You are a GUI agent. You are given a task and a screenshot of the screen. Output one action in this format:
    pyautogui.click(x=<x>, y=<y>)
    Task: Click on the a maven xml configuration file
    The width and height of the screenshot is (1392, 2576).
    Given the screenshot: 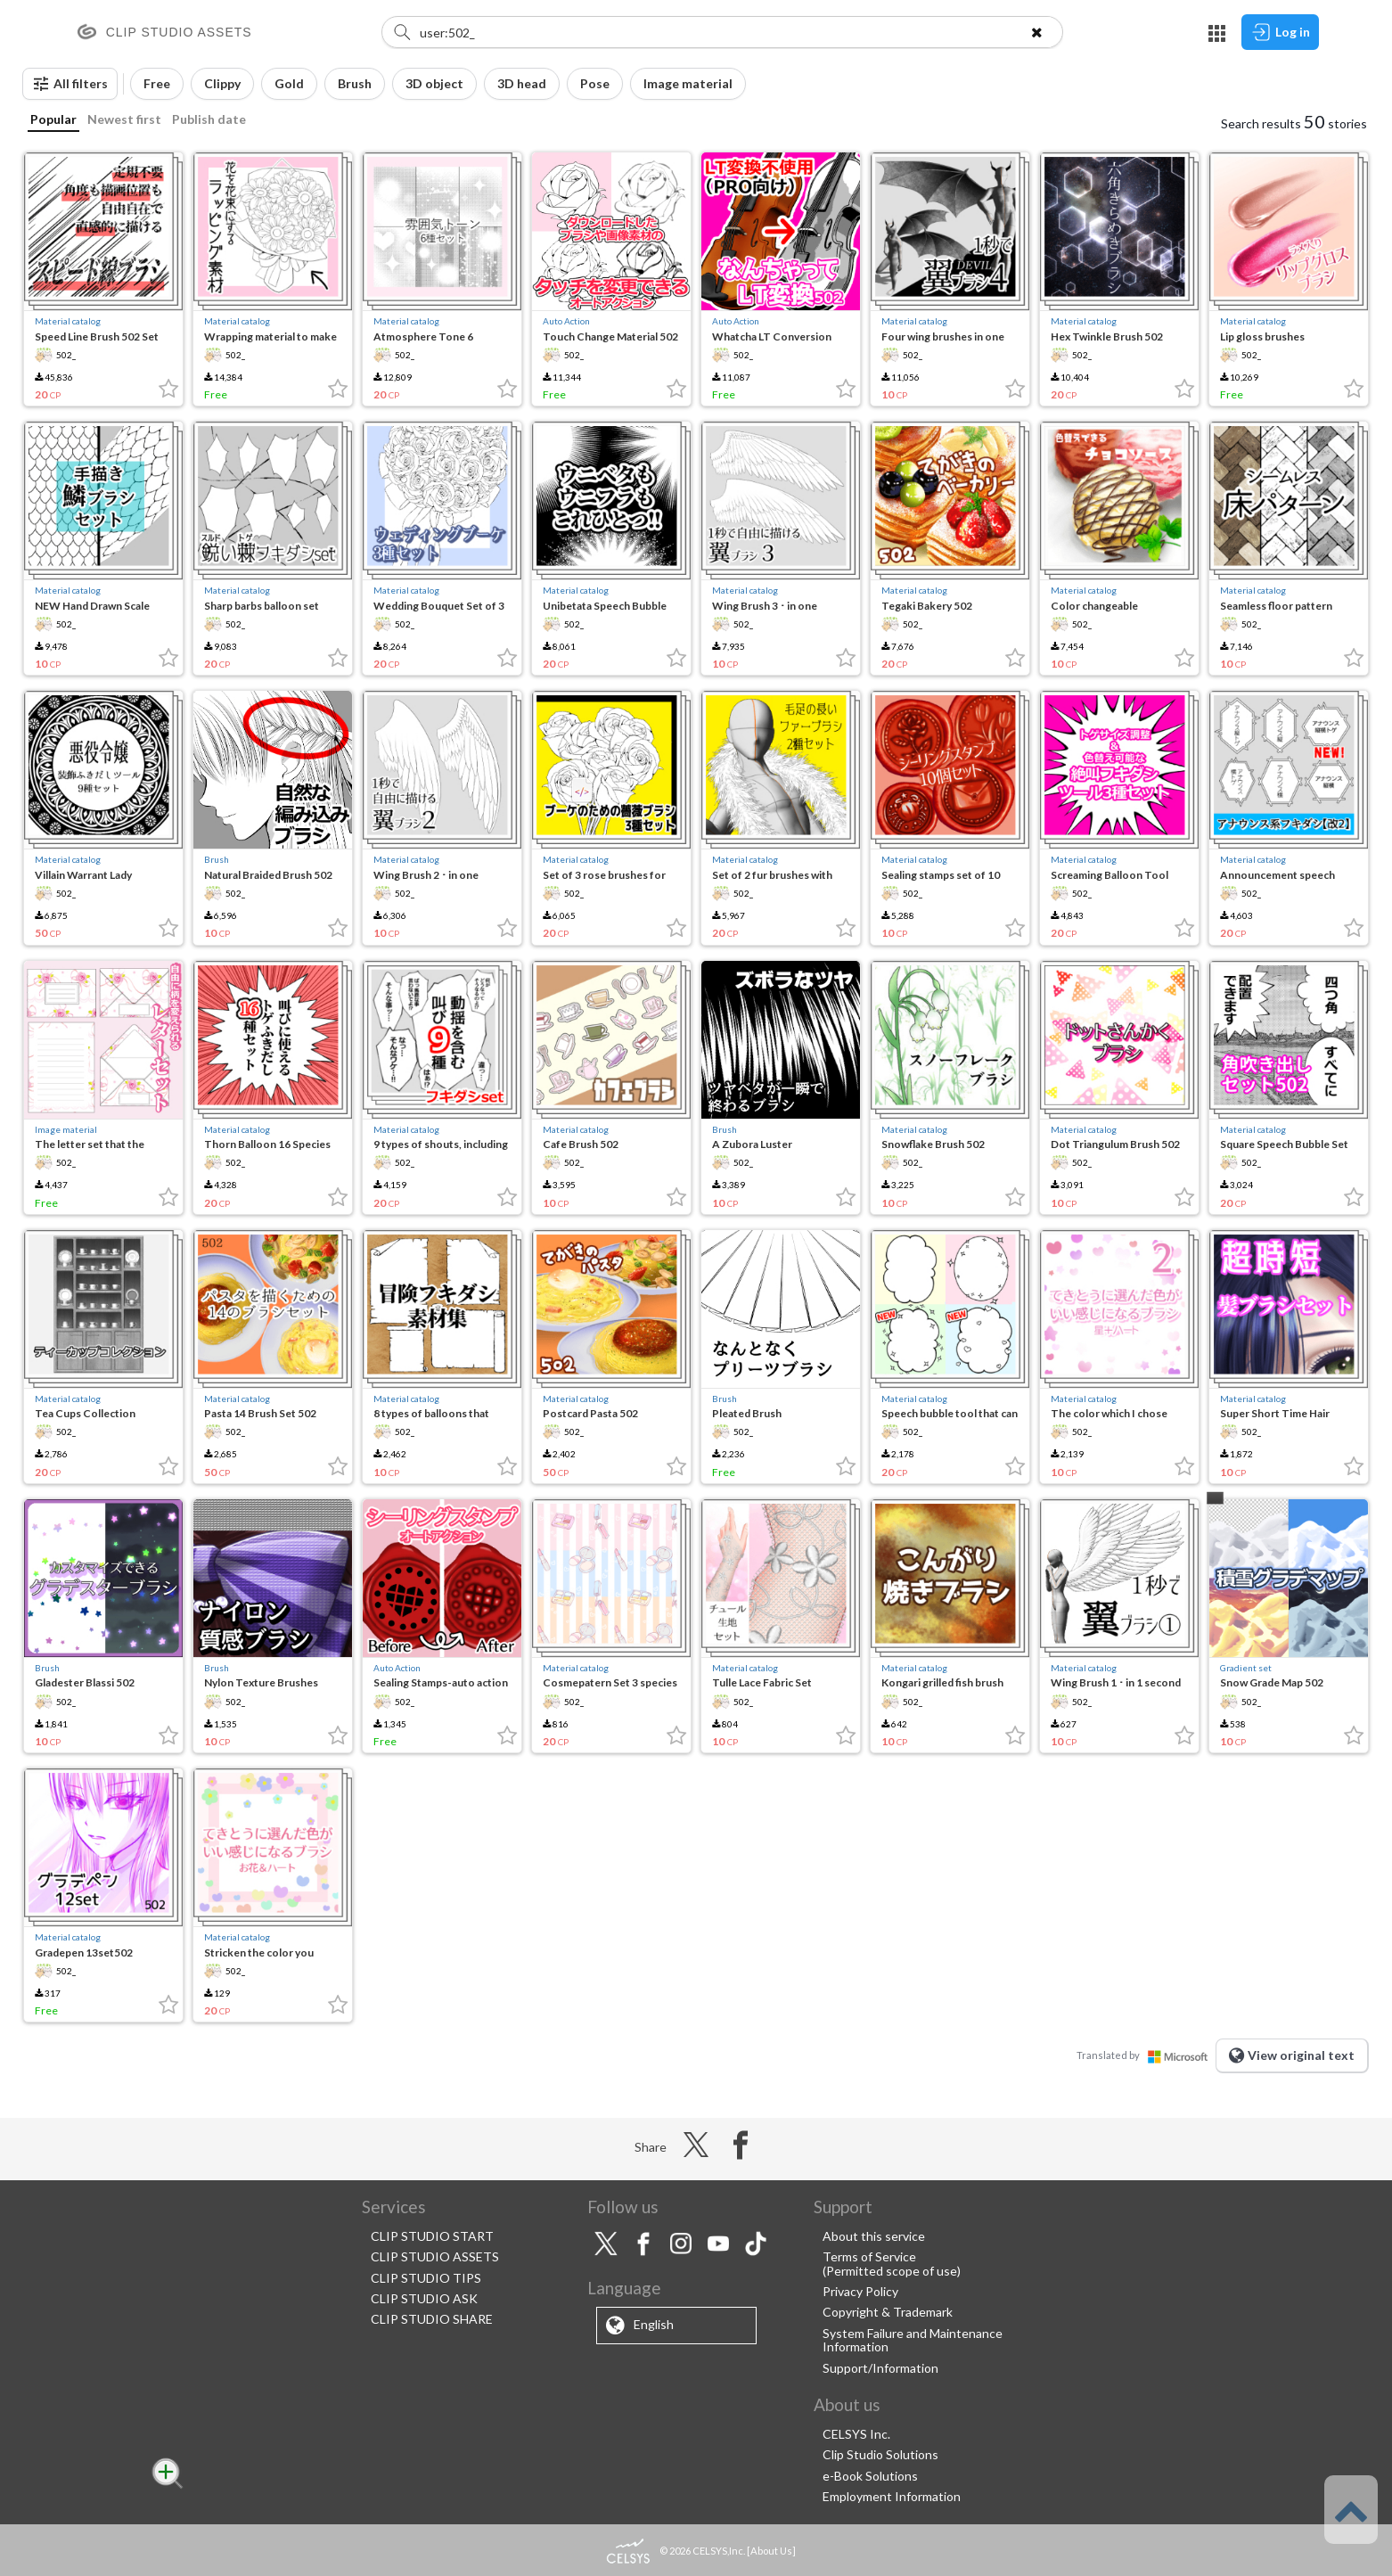 What is the action you would take?
    pyautogui.click(x=582, y=790)
    